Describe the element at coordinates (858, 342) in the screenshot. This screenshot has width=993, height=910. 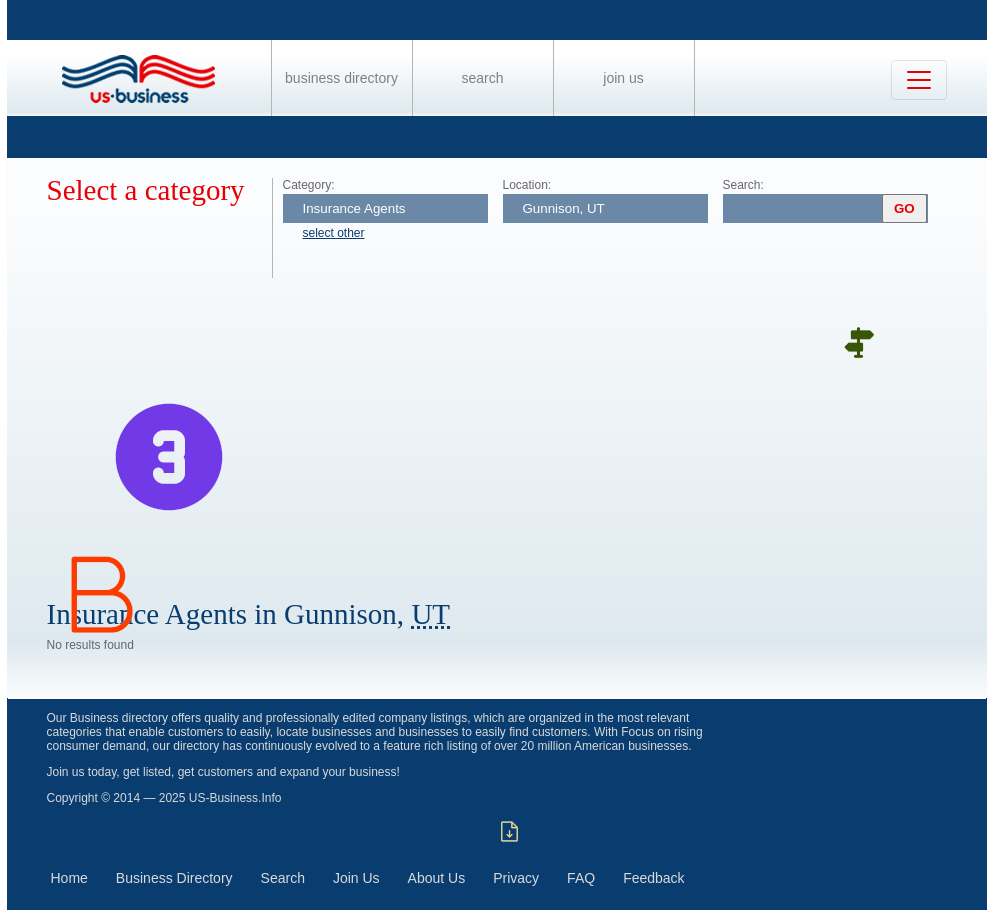
I see `get directions to a destination` at that location.